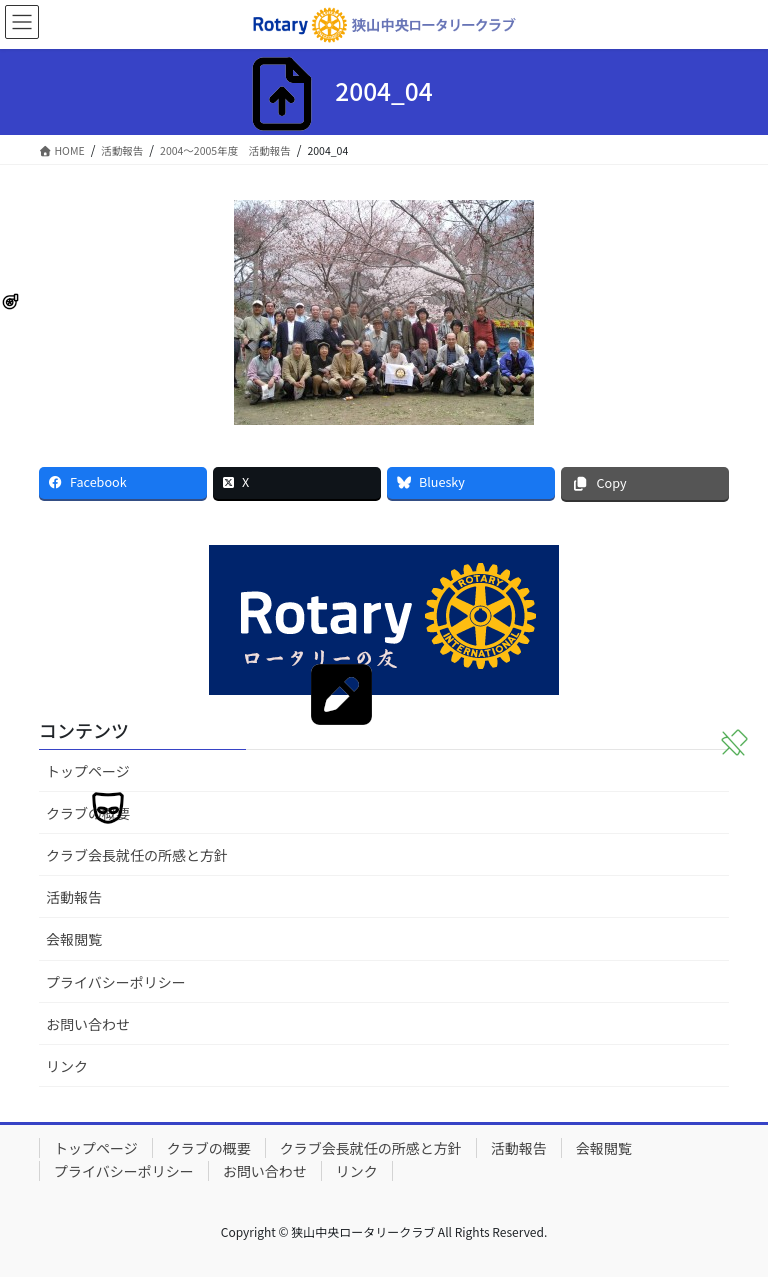 The height and width of the screenshot is (1277, 768). What do you see at coordinates (108, 808) in the screenshot?
I see `open the Grindr app` at bounding box center [108, 808].